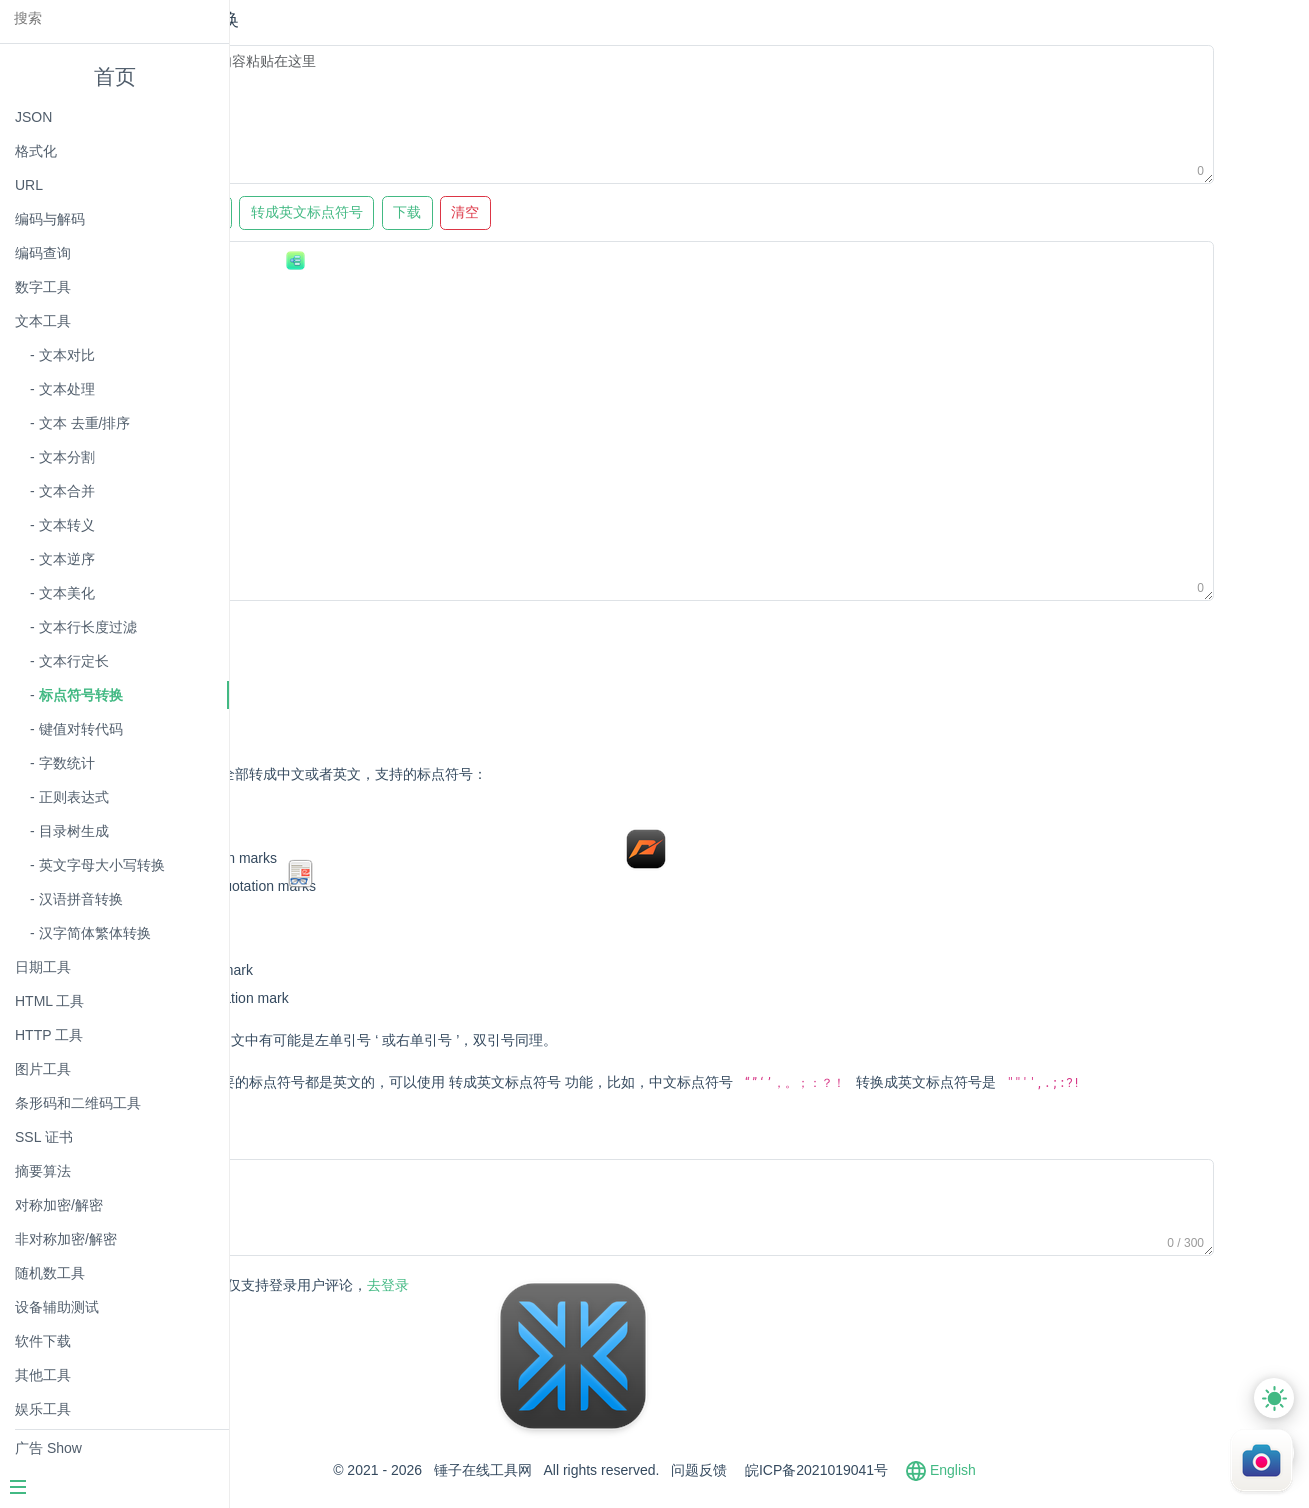 The height and width of the screenshot is (1508, 1309). I want to click on open exodus cryptocurrency wallet, so click(573, 1356).